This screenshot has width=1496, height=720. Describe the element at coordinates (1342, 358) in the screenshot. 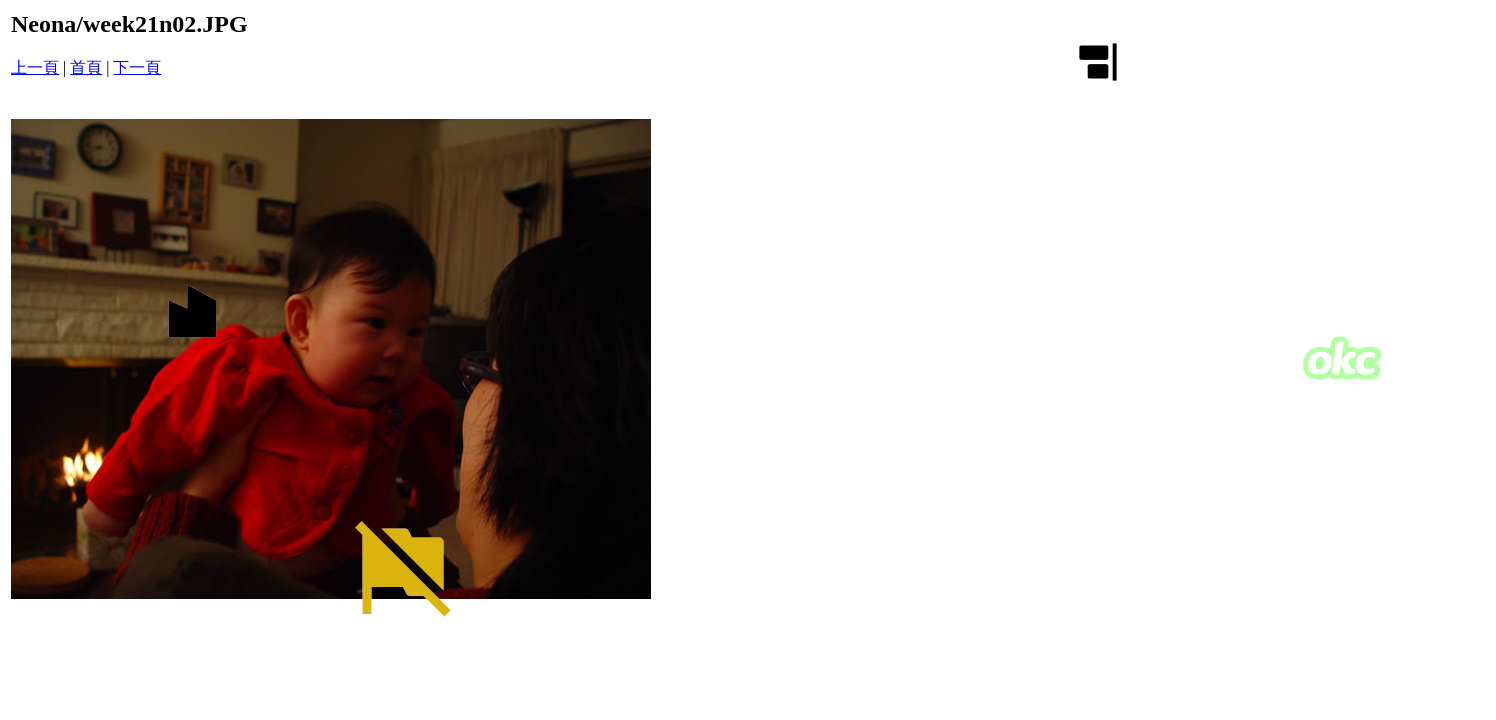

I see `open the OkCupid dating app` at that location.